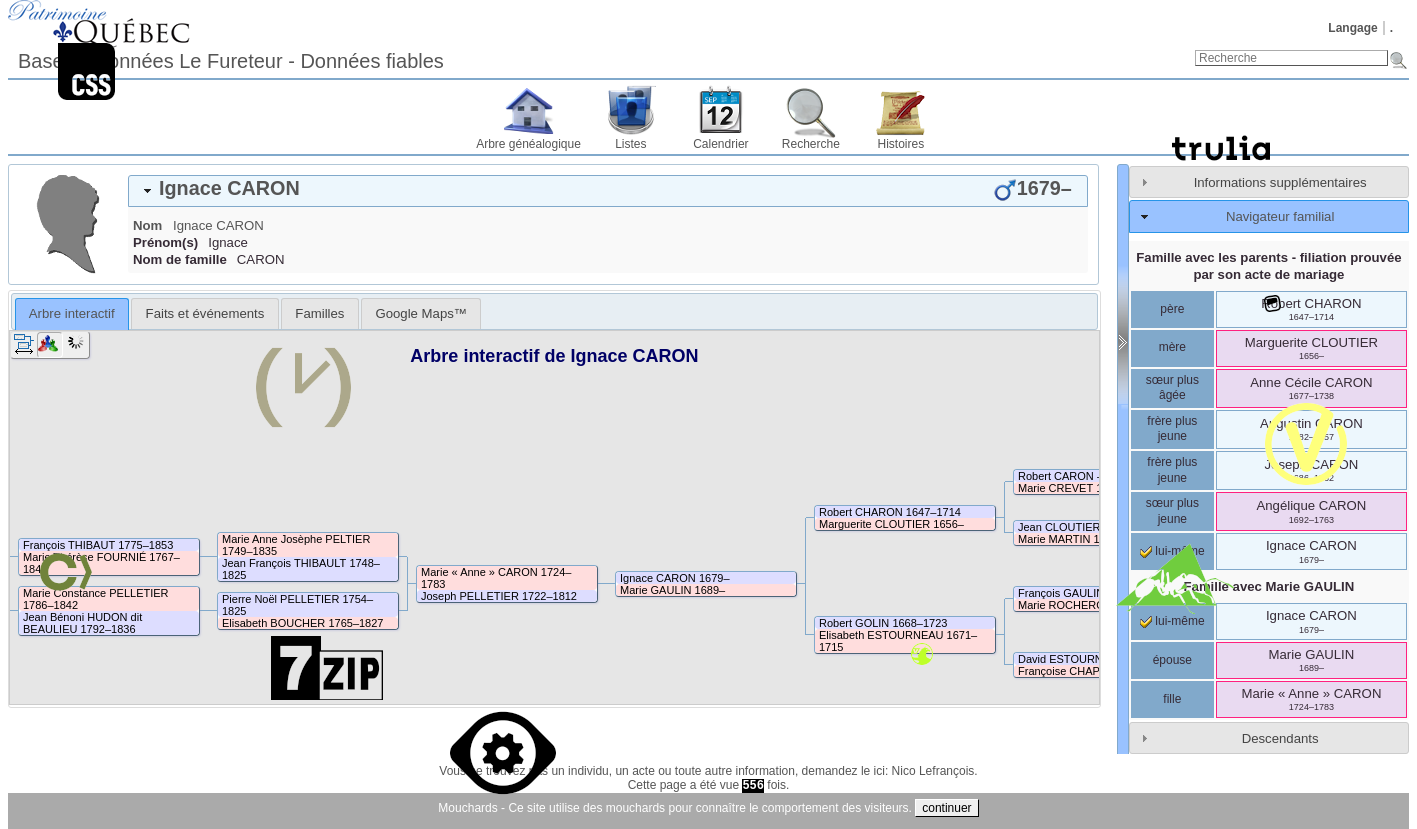 Image resolution: width=1417 pixels, height=829 pixels. I want to click on semantic versioning (semver) logo, so click(1306, 444).